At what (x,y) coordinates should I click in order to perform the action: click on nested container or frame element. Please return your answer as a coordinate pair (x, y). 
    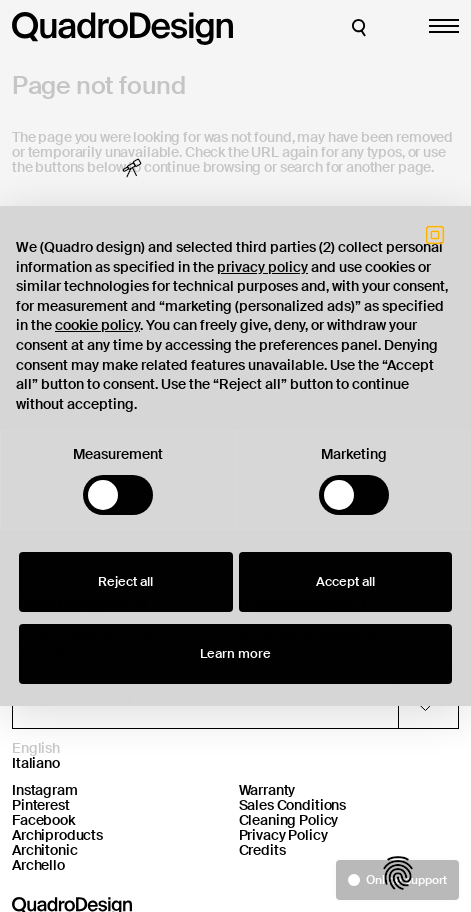
    Looking at the image, I should click on (435, 235).